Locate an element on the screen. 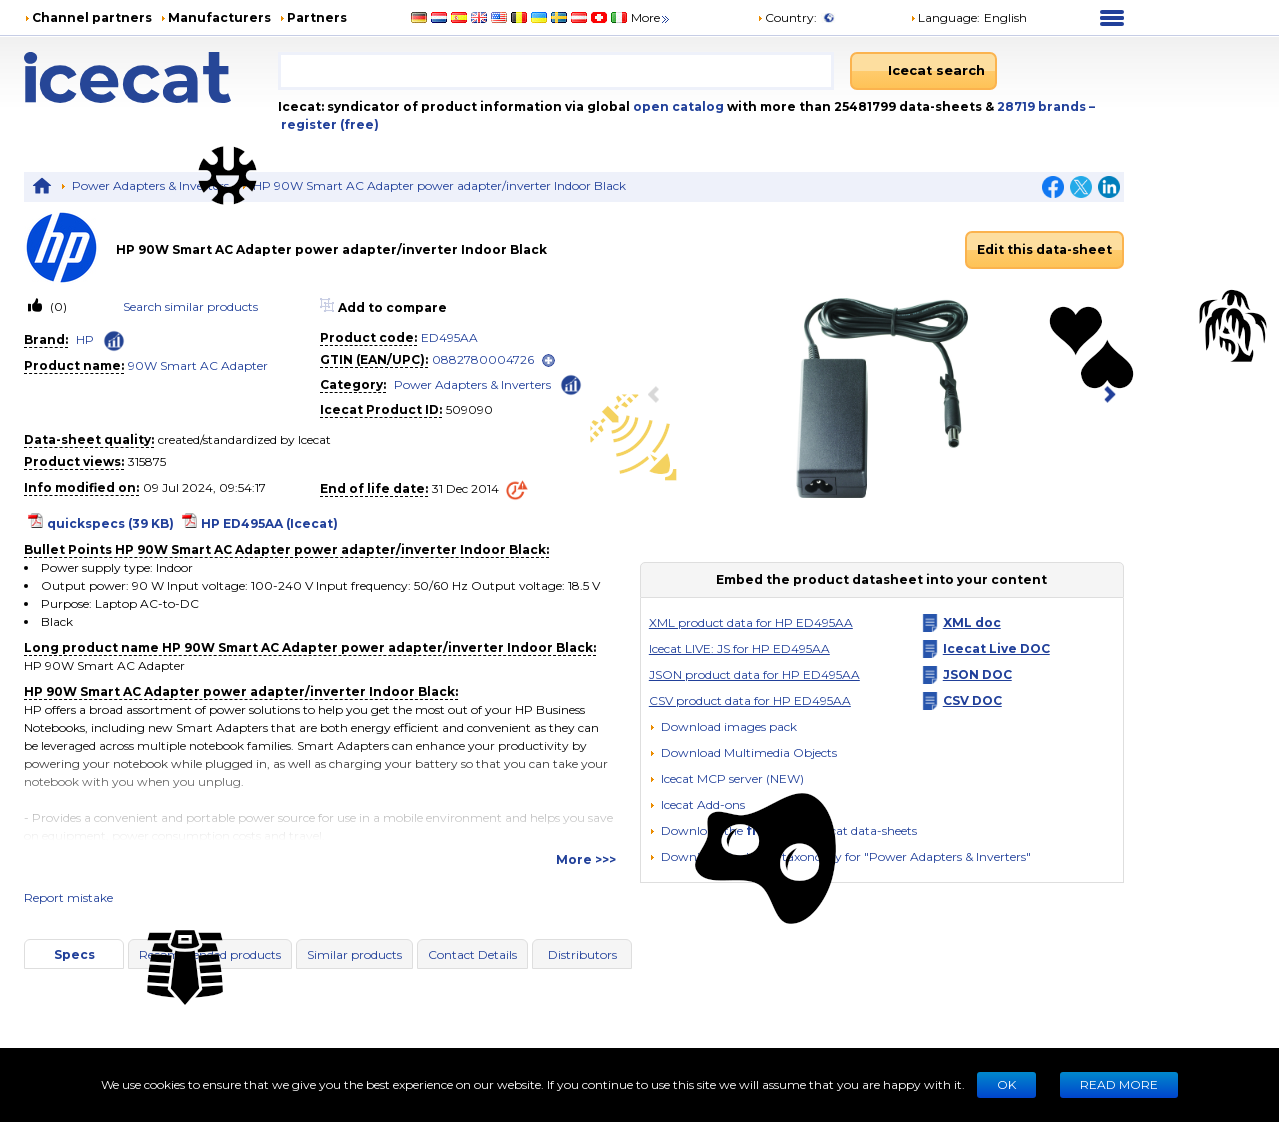 This screenshot has height=1122, width=1279. access satellite communication settings is located at coordinates (634, 438).